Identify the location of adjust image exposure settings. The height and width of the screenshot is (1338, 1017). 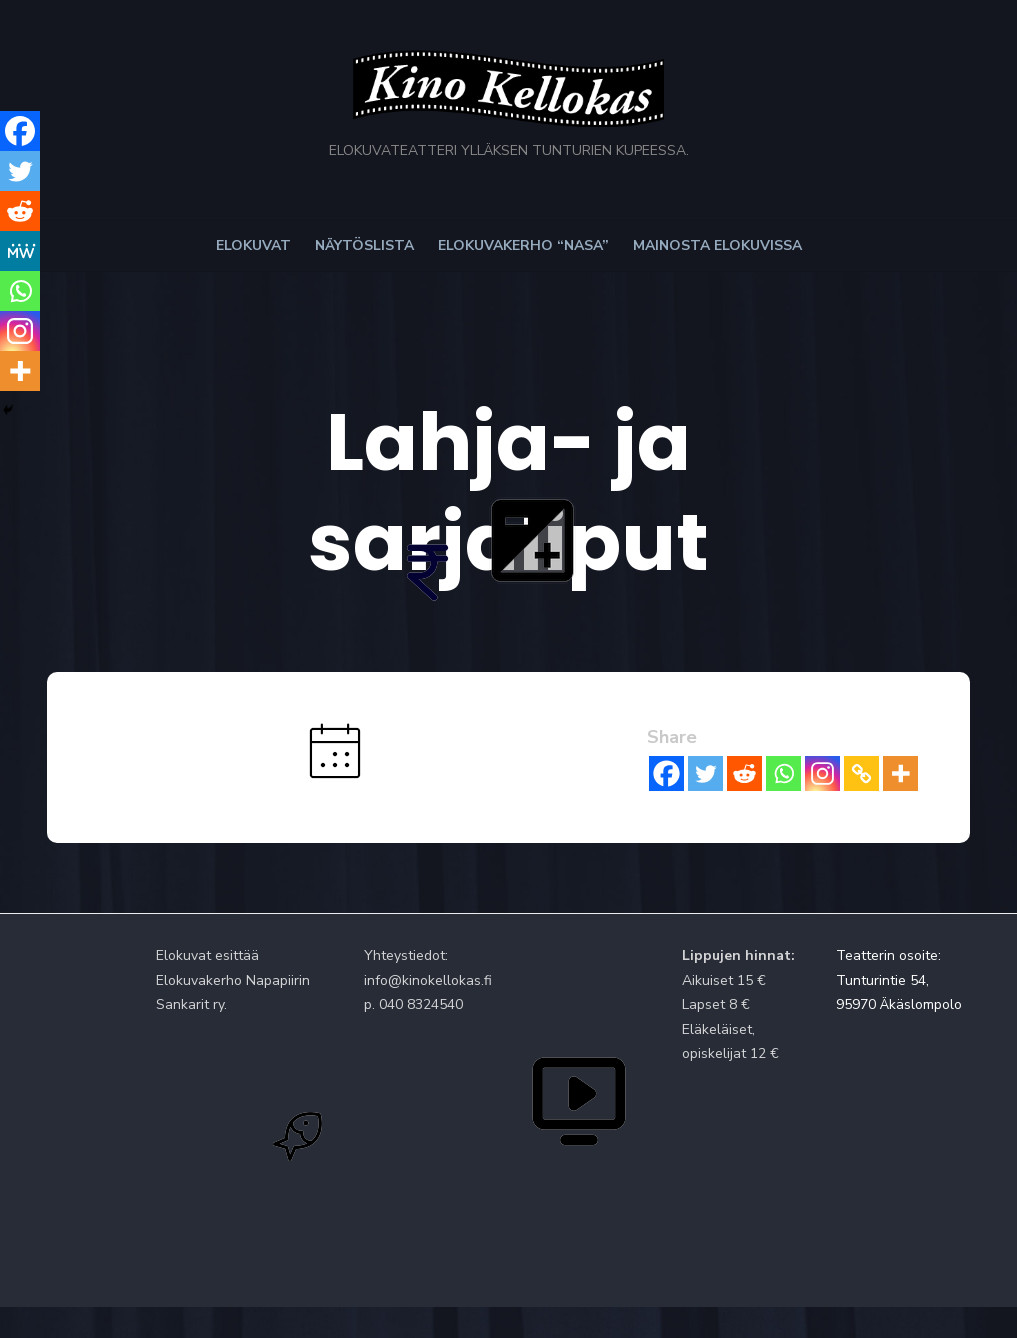
(532, 540).